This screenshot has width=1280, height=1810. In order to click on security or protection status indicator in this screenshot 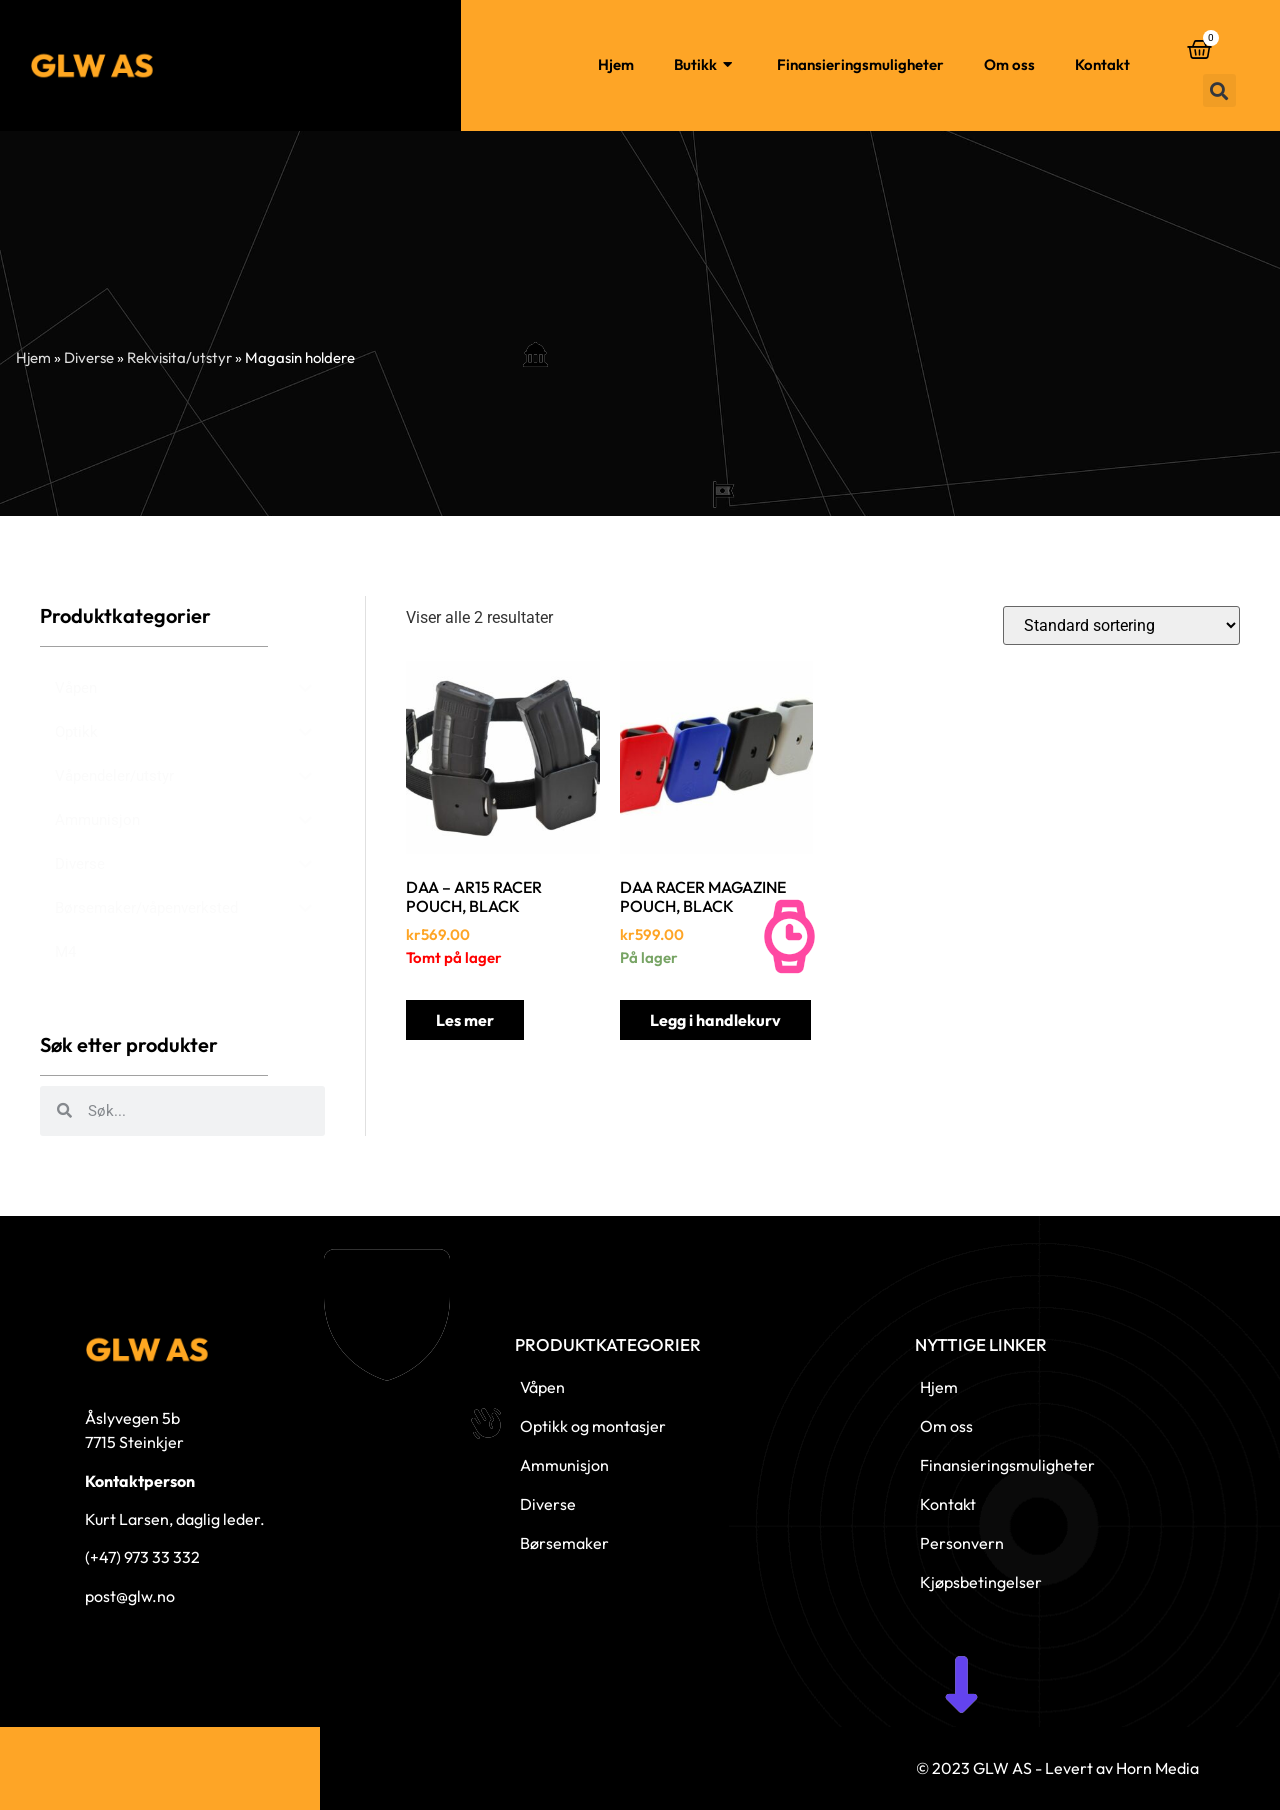, I will do `click(387, 1307)`.